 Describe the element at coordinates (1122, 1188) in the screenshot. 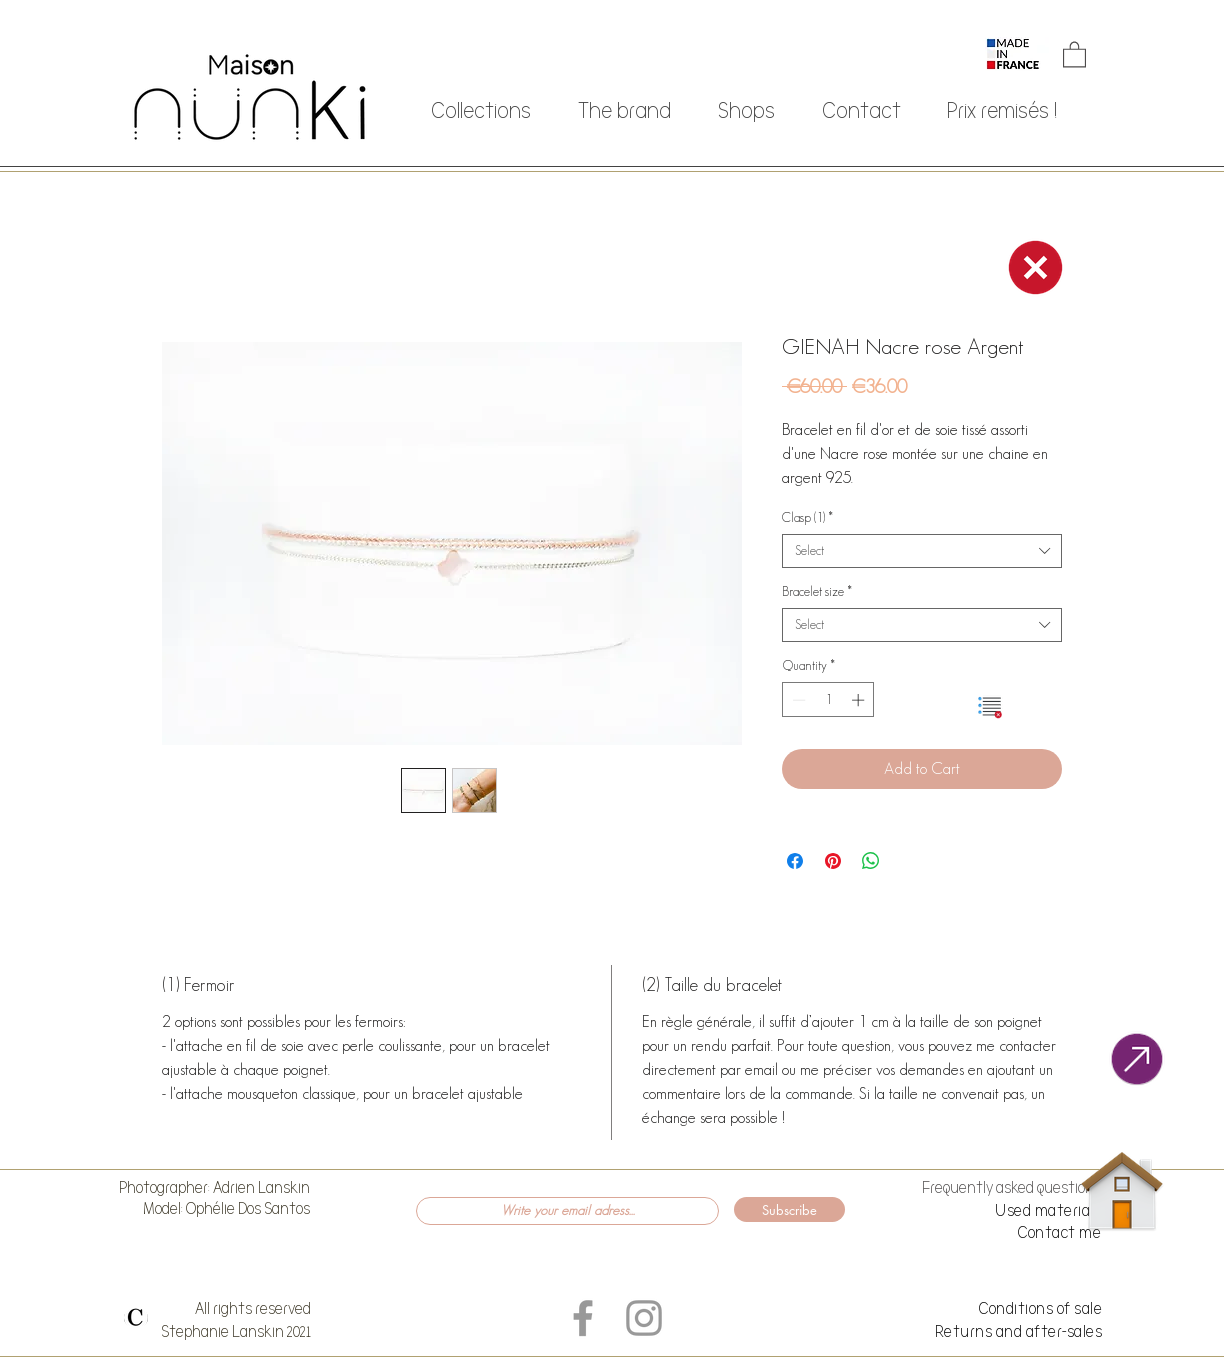

I see `access your home folder` at that location.